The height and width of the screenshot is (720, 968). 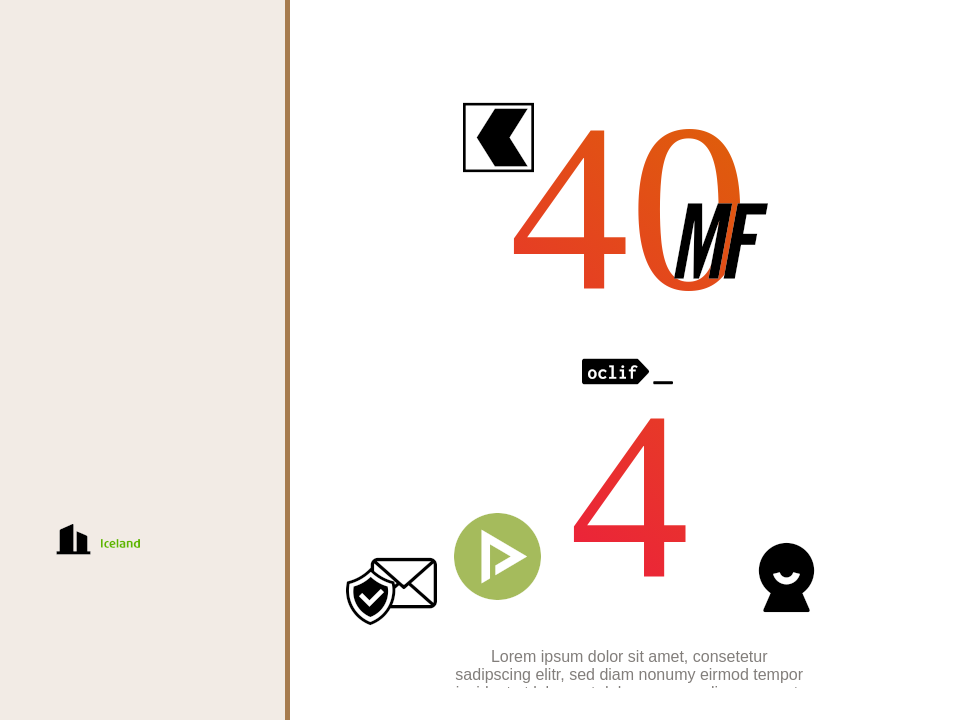 What do you see at coordinates (120, 543) in the screenshot?
I see `Iceland grocery store brand logo` at bounding box center [120, 543].